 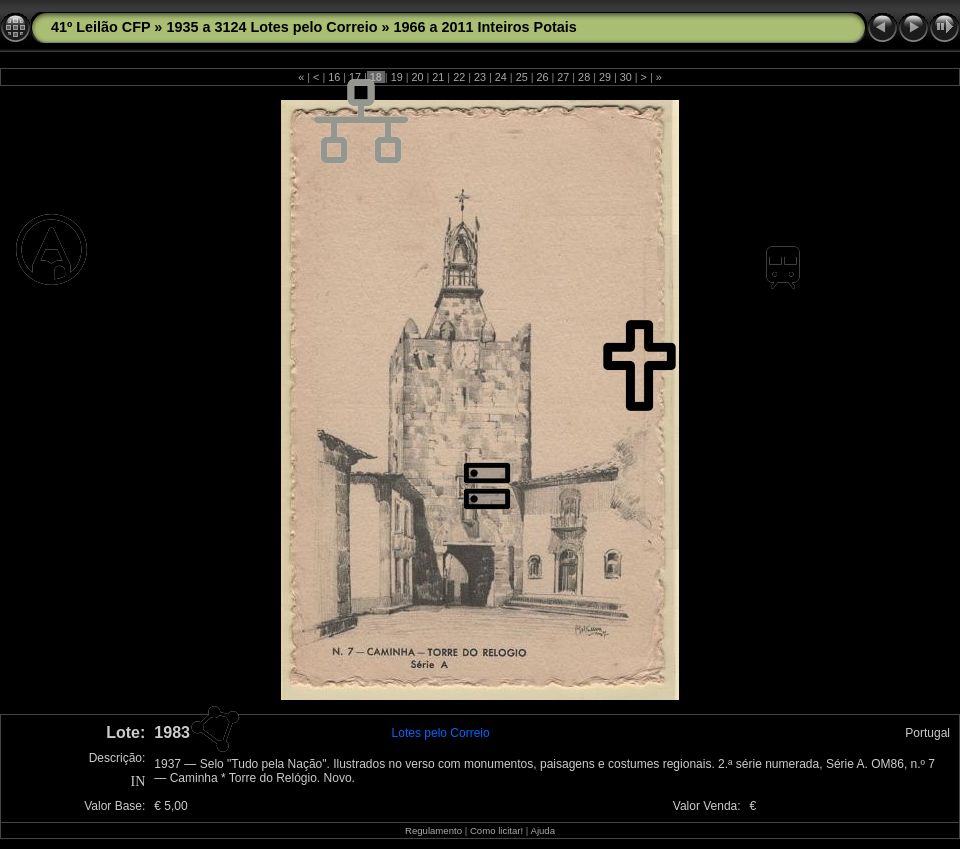 I want to click on religious or faith-related content, so click(x=639, y=365).